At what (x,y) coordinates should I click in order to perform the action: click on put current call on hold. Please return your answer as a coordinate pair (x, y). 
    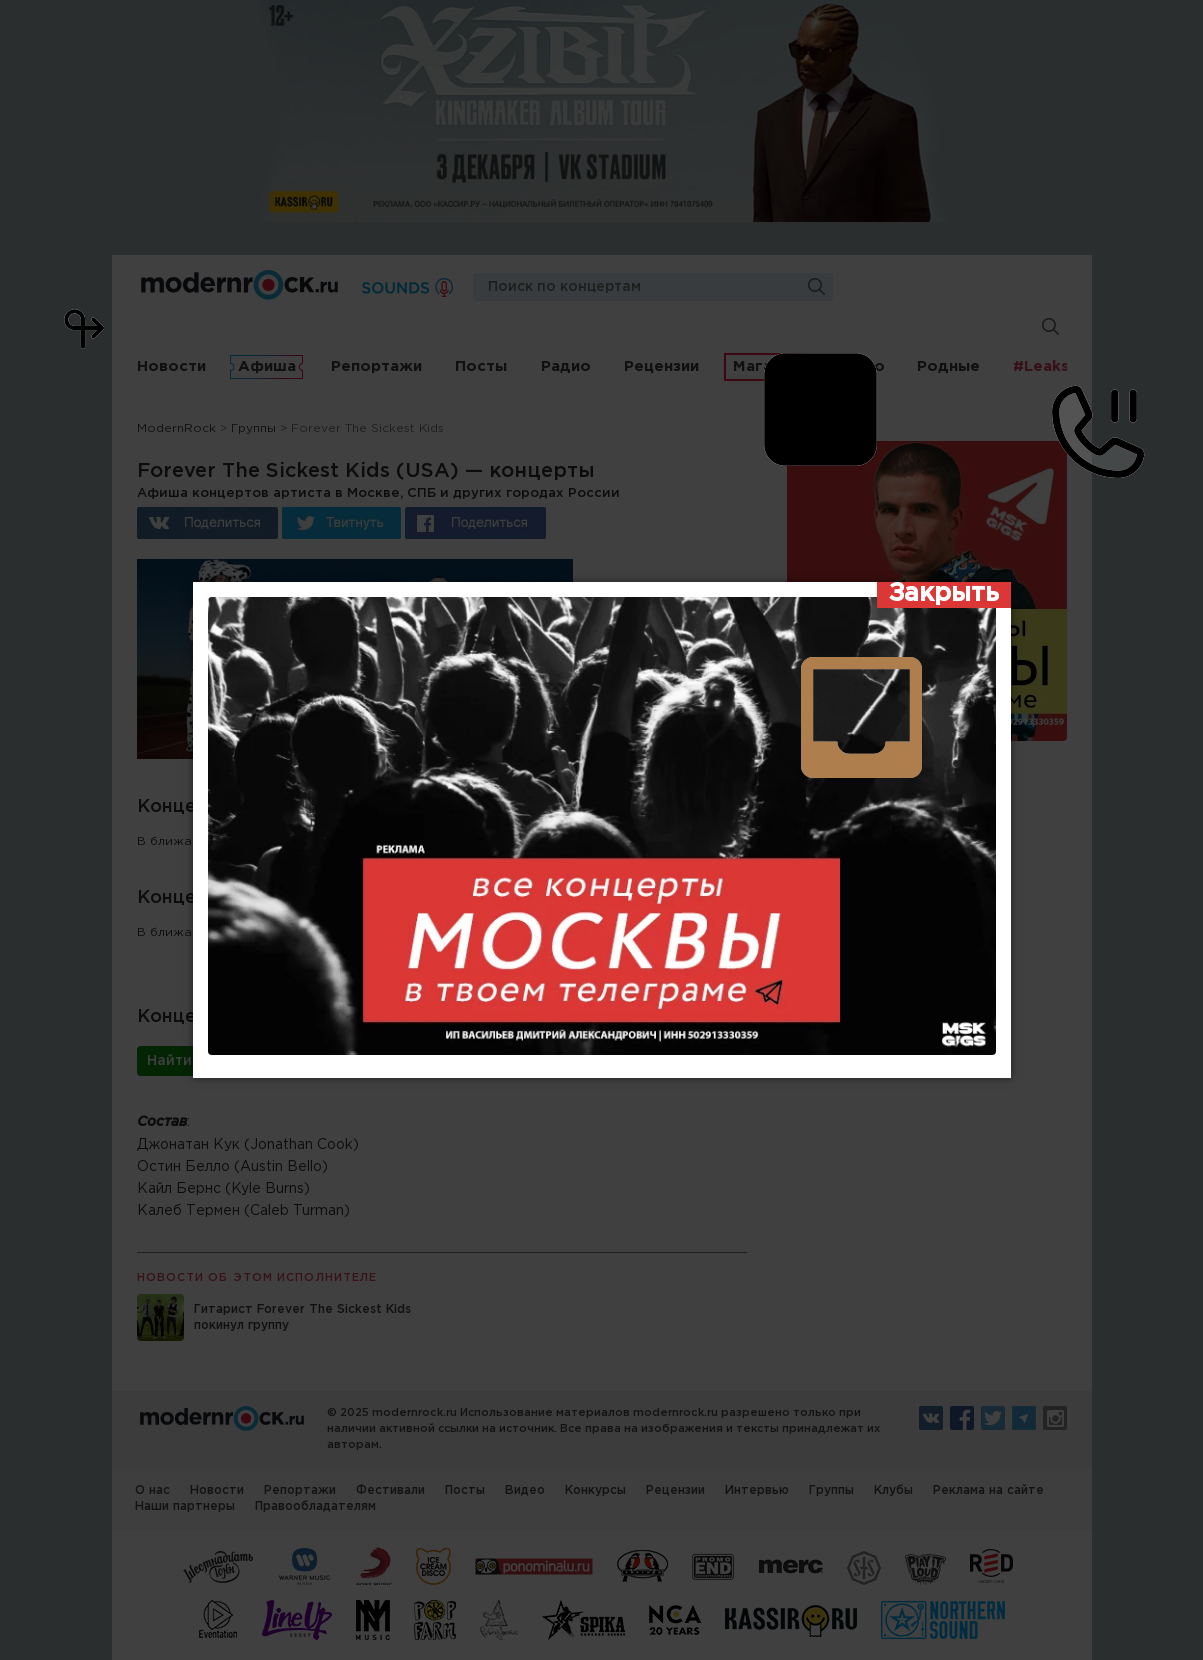
    Looking at the image, I should click on (1100, 430).